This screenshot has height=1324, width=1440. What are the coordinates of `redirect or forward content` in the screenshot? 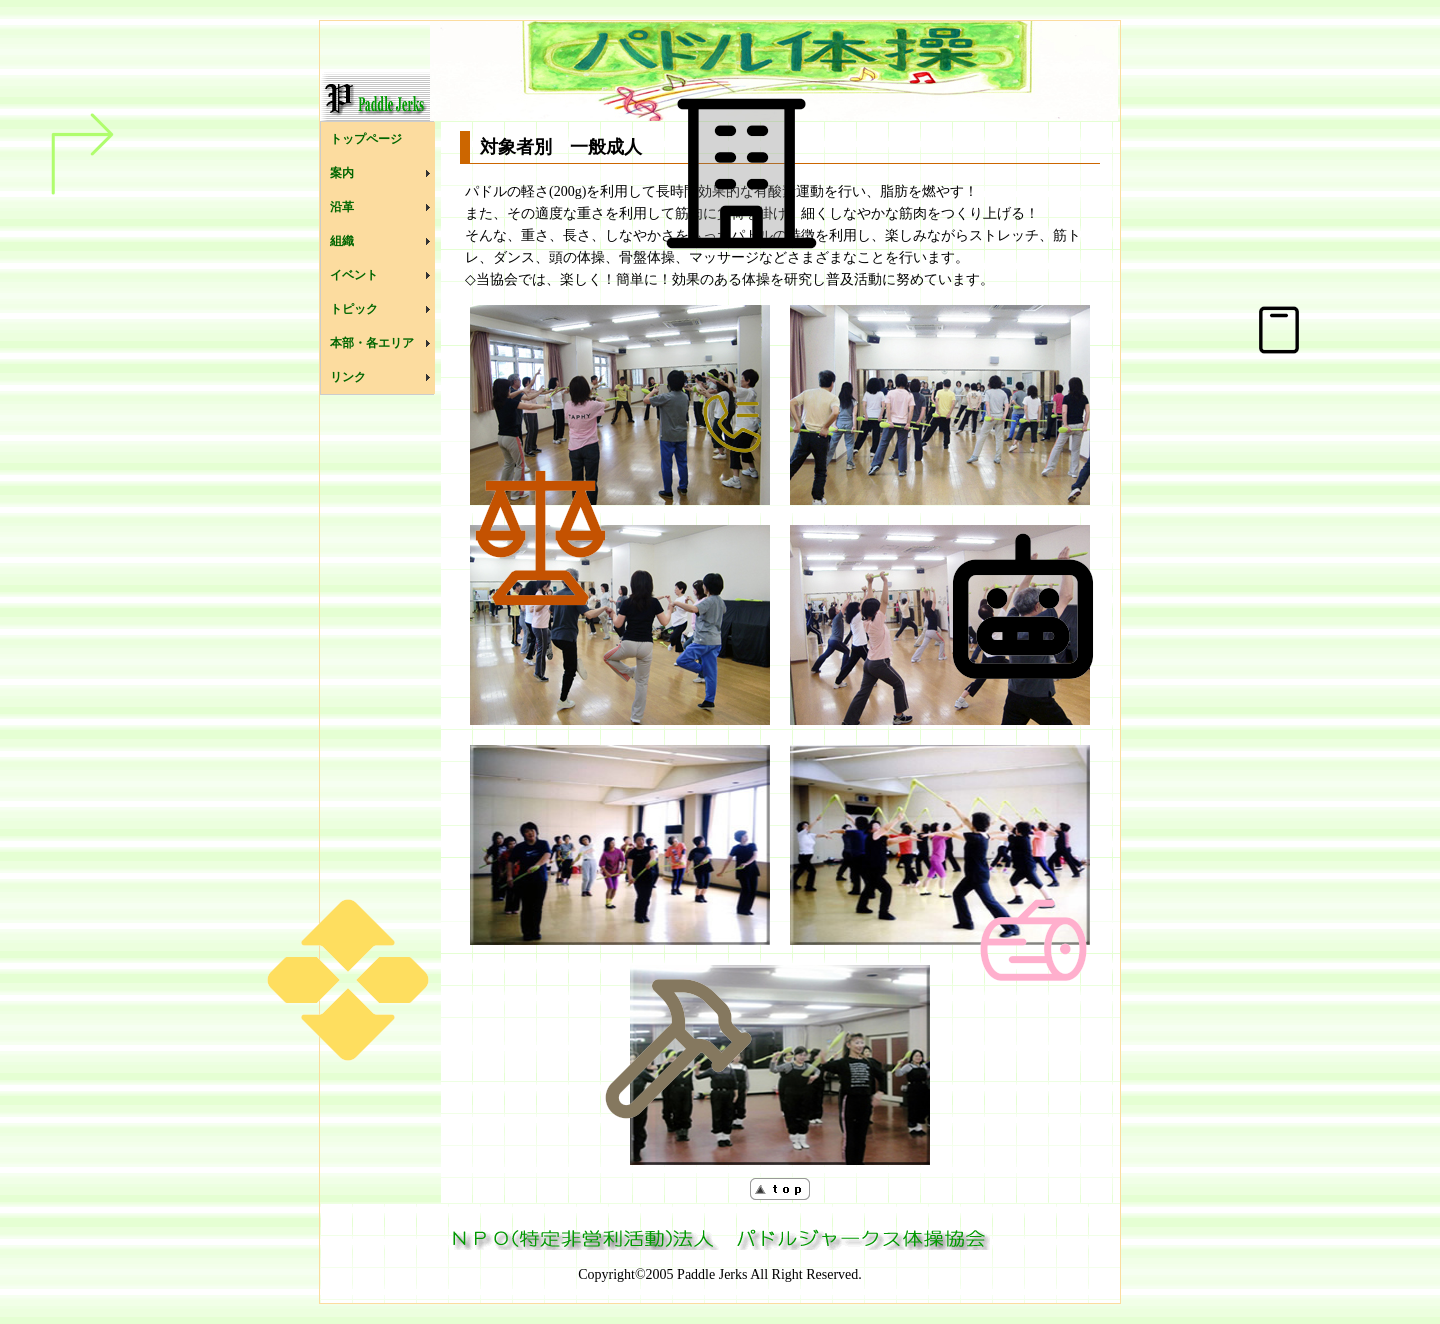 It's located at (76, 154).